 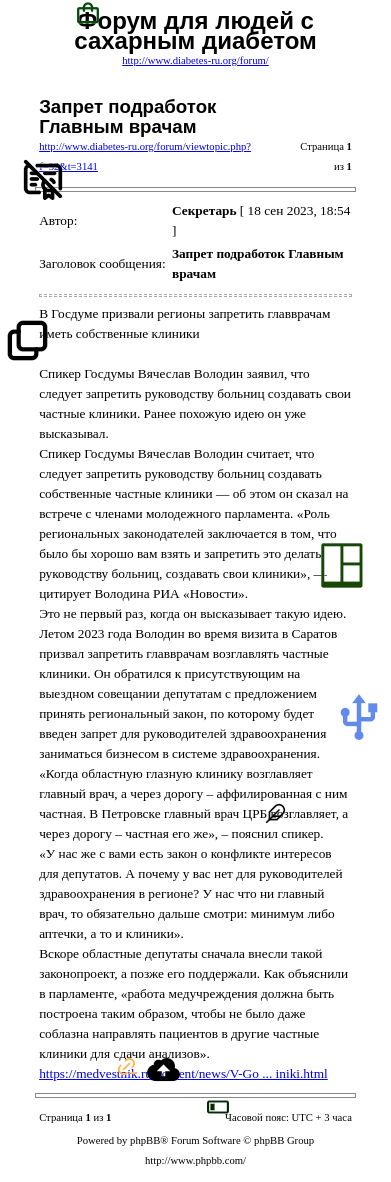 What do you see at coordinates (275, 813) in the screenshot?
I see `compose a new message or note` at bounding box center [275, 813].